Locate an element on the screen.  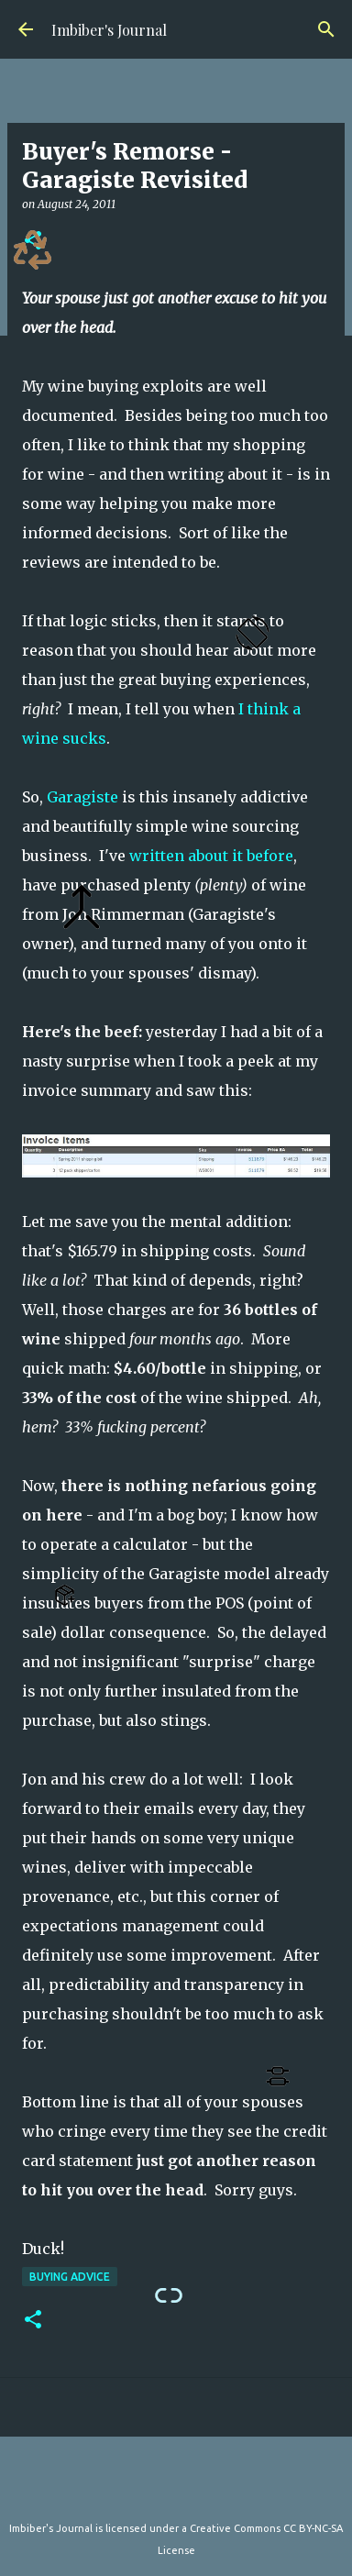
distribute objects evenly with vertical center alignment is located at coordinates (278, 2076).